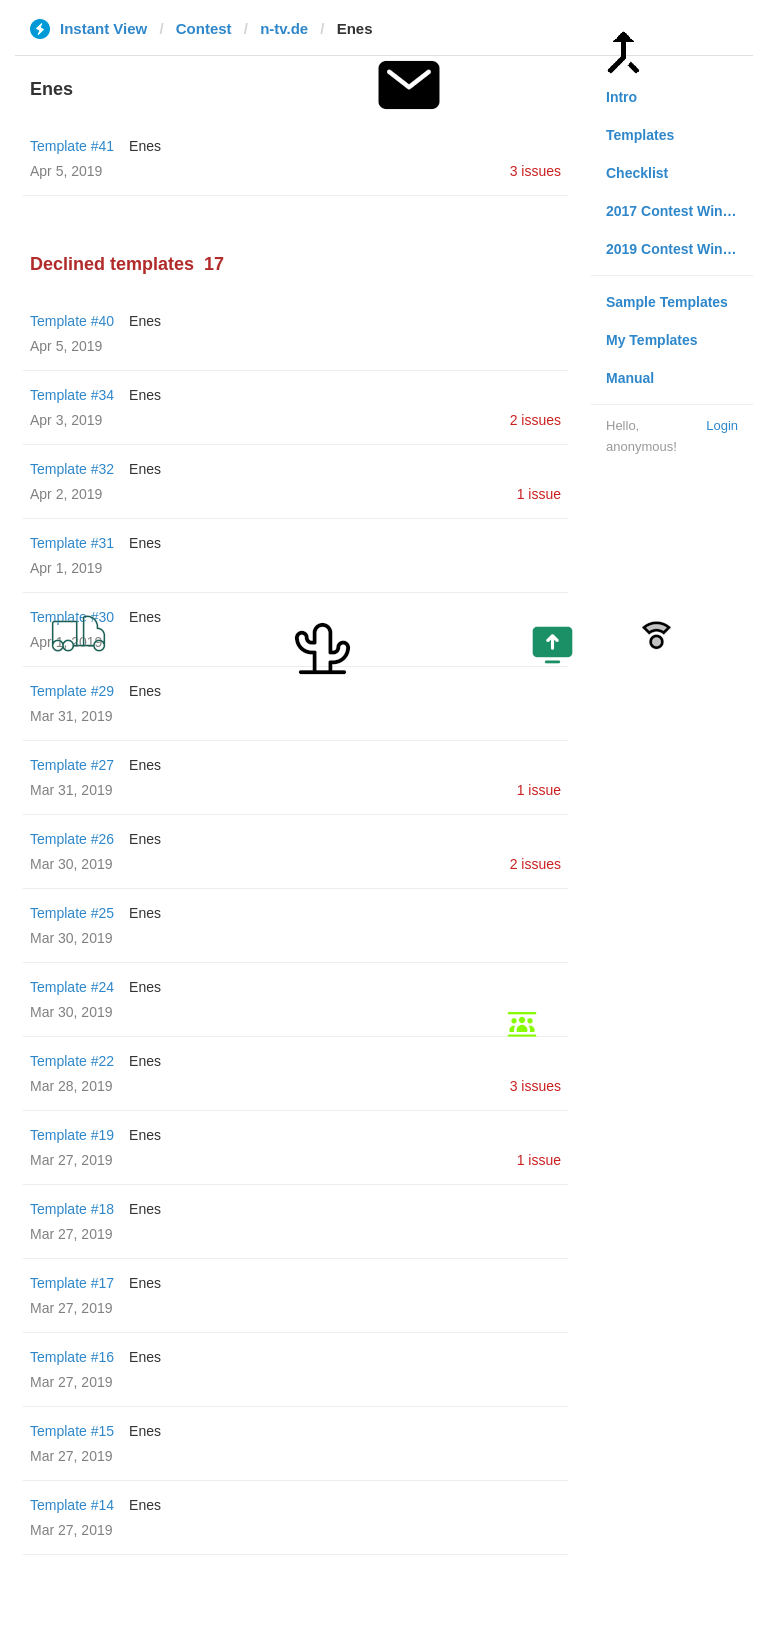 The image size is (768, 1645). I want to click on view shipping or delivery status, so click(78, 633).